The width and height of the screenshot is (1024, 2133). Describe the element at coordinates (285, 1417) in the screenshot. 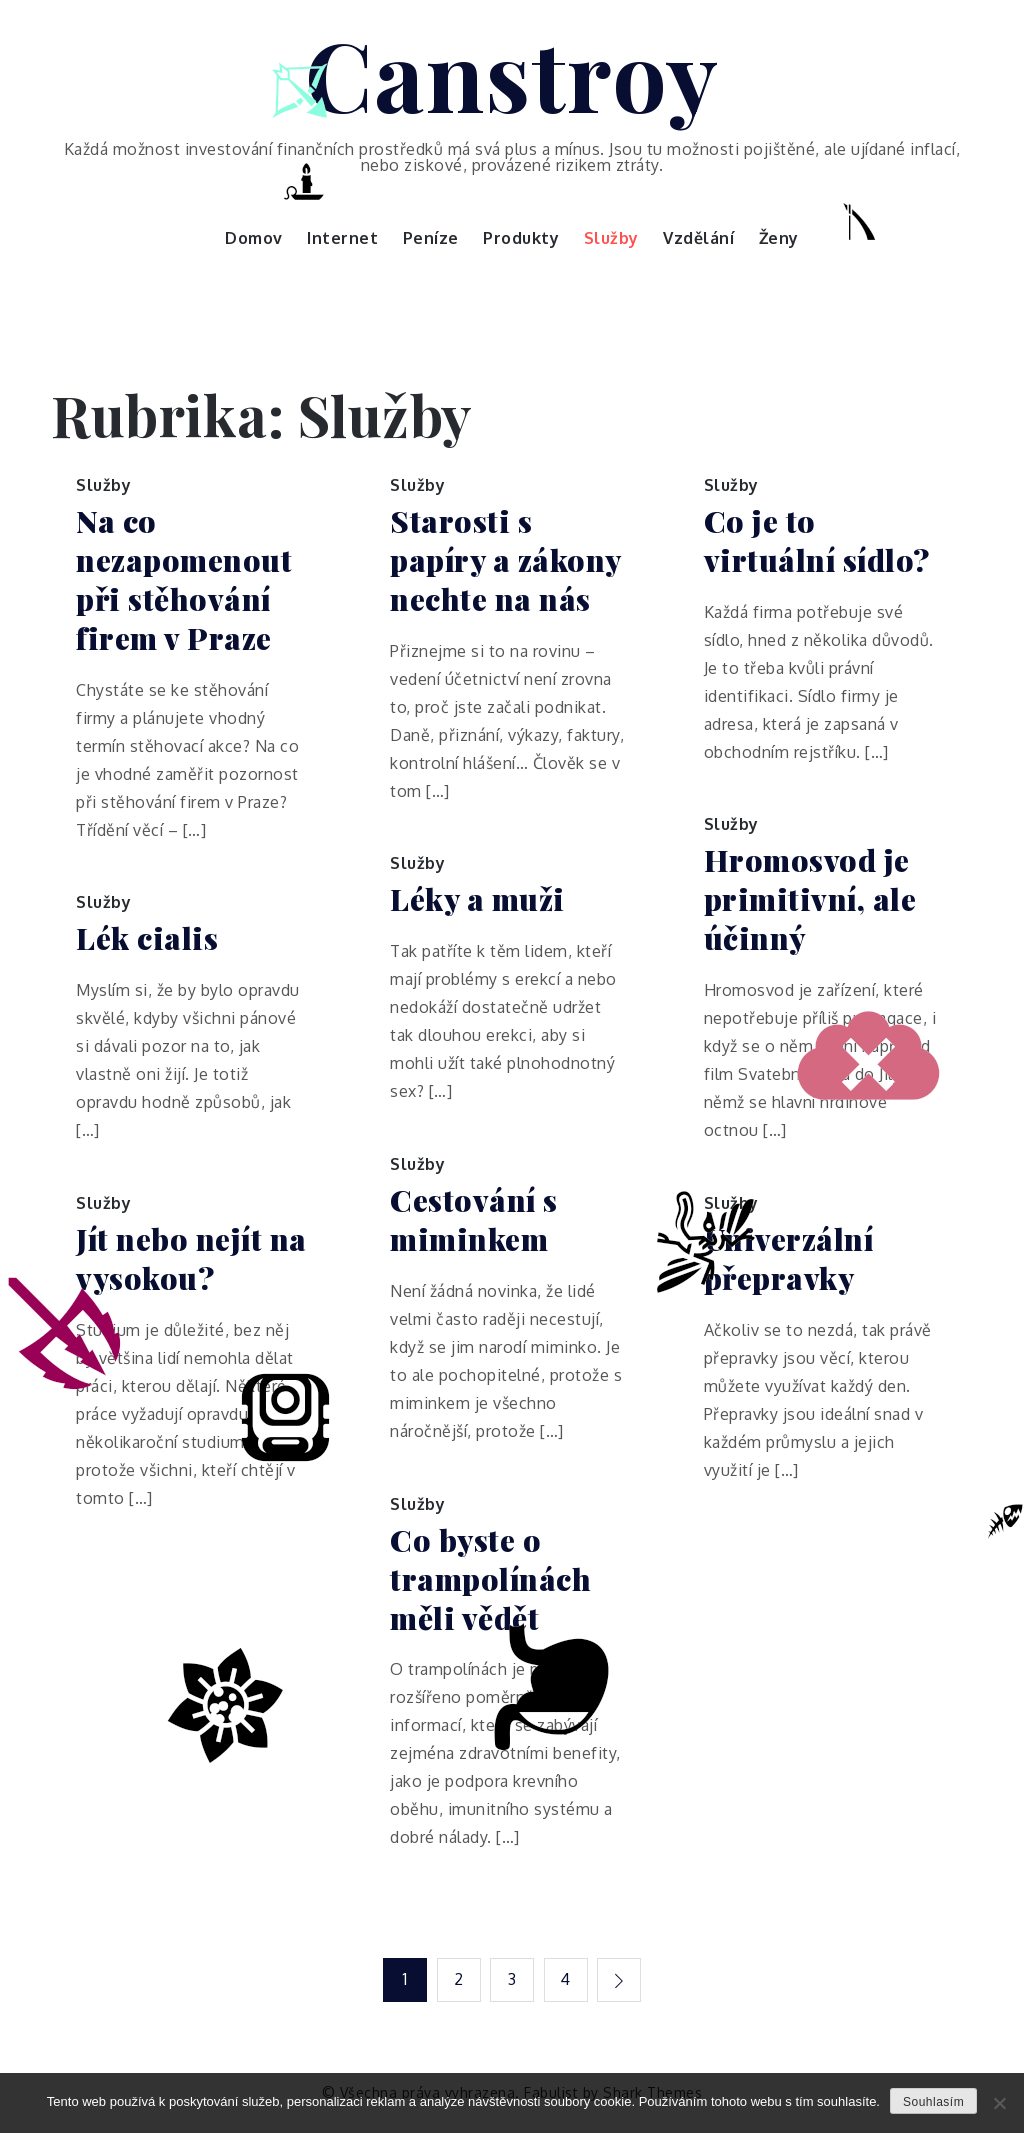

I see `open camera or photo capture mode` at that location.